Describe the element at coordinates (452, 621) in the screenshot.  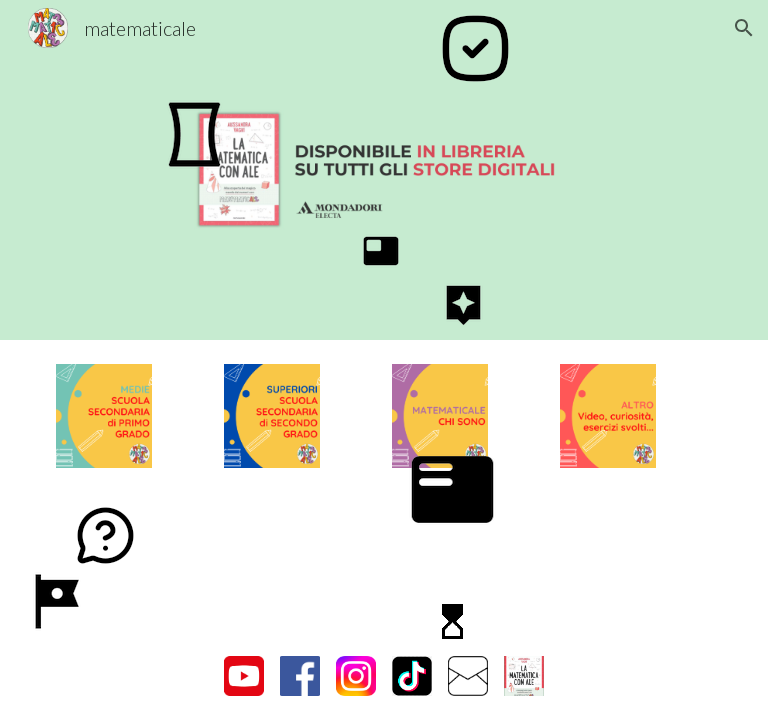
I see `indicates time remaining or process in progress` at that location.